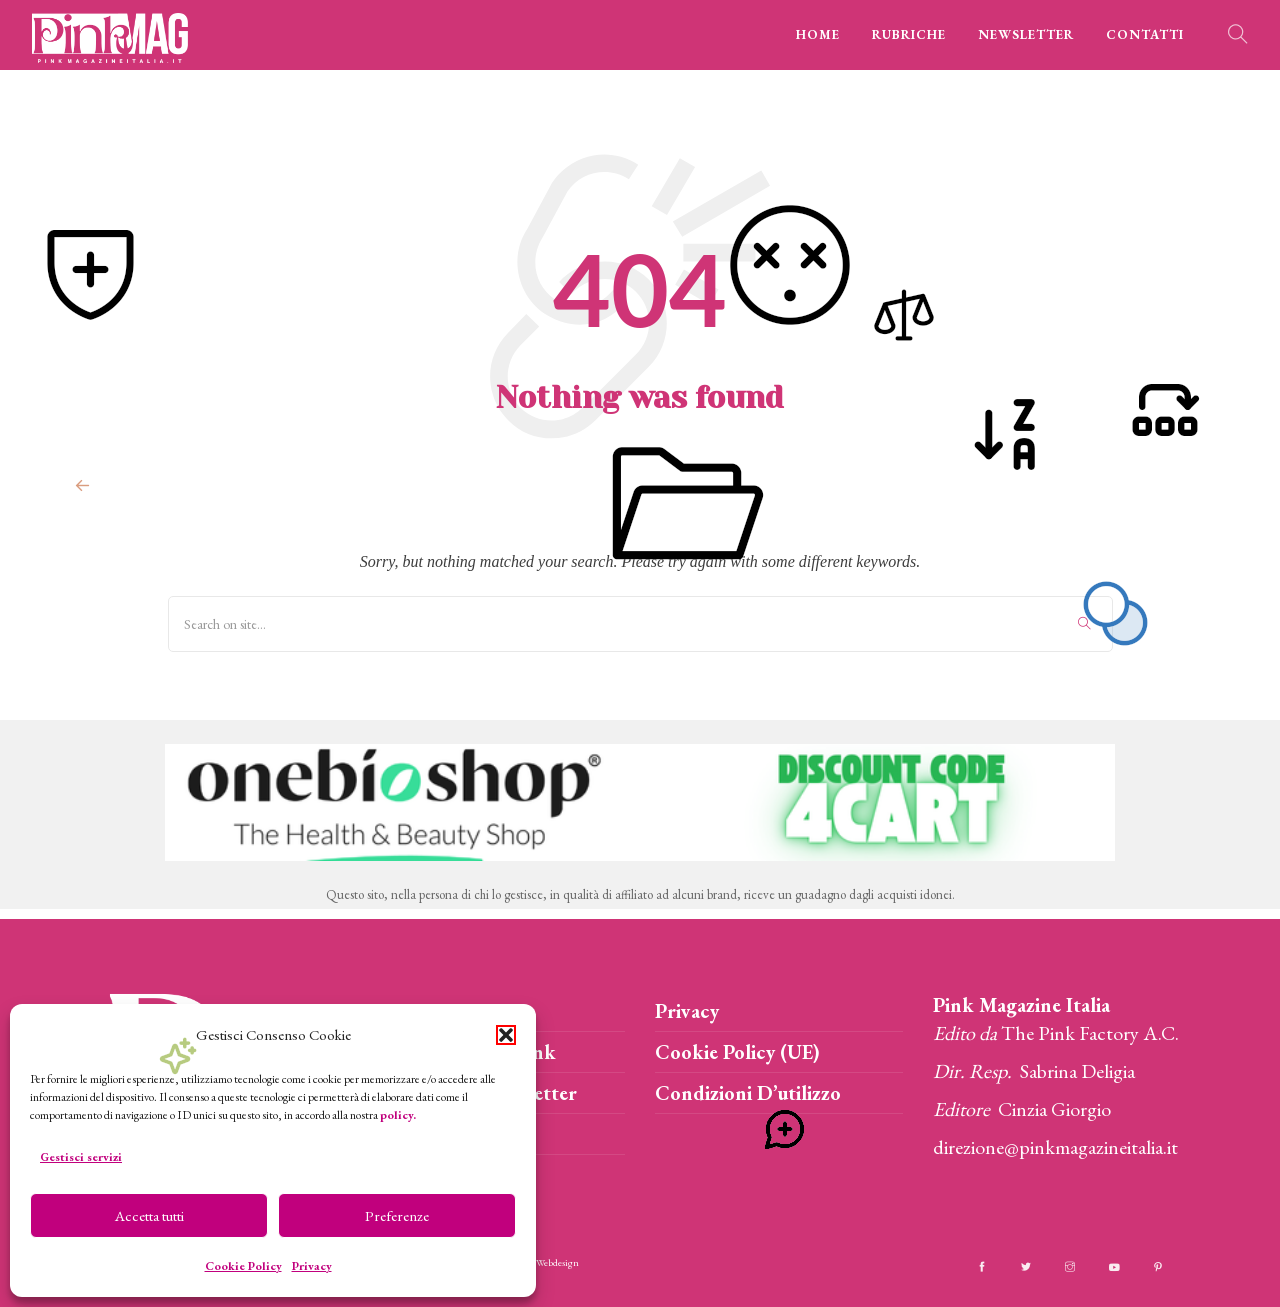 The width and height of the screenshot is (1280, 1307). What do you see at coordinates (682, 500) in the screenshot?
I see `open folder to view contents` at bounding box center [682, 500].